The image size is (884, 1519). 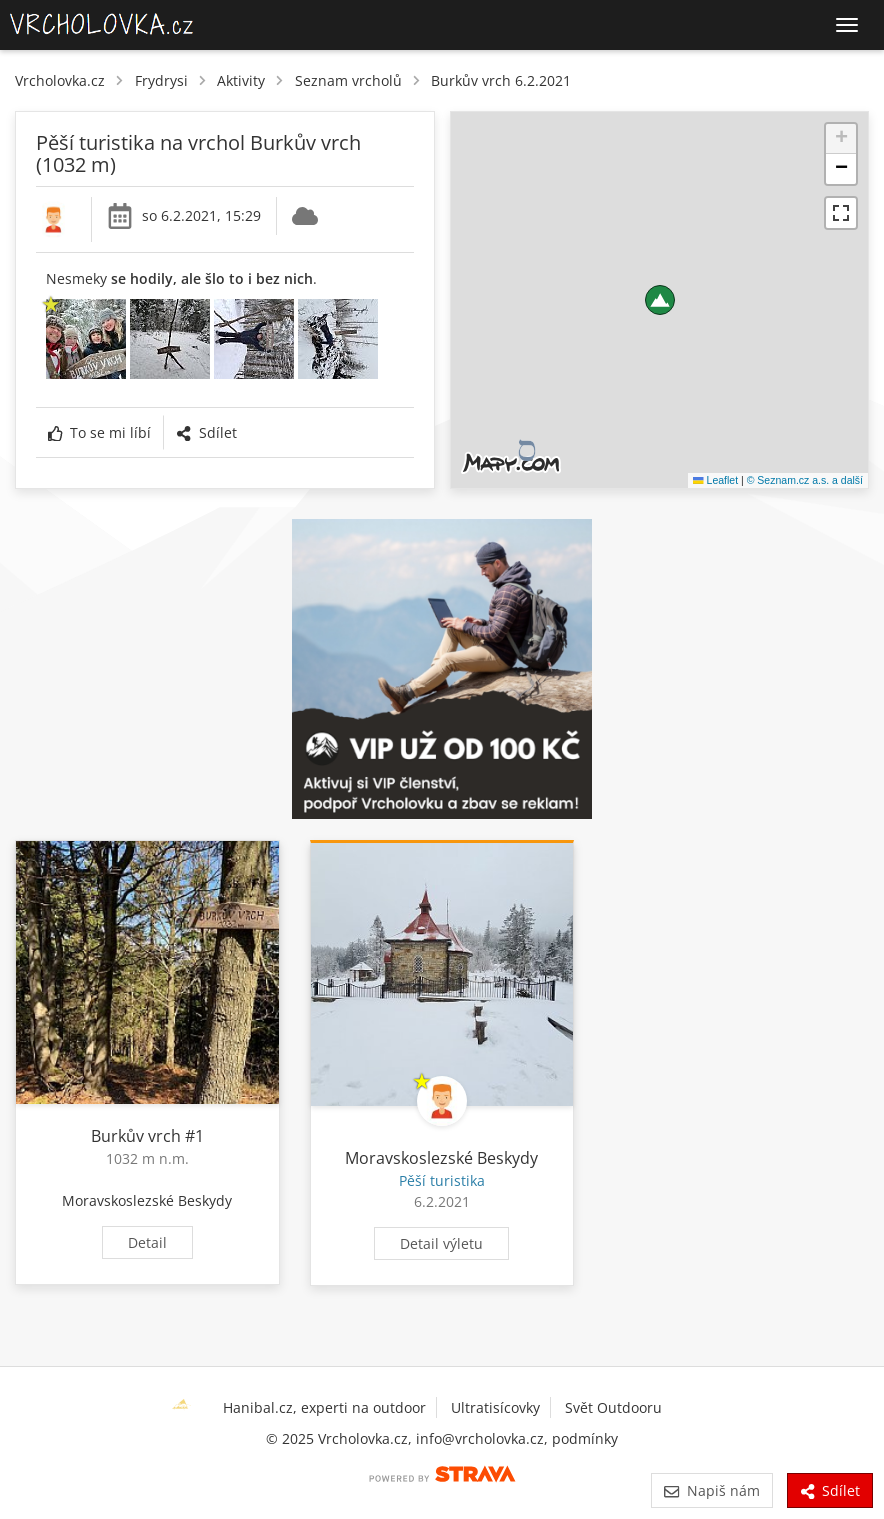 What do you see at coordinates (181, 1404) in the screenshot?
I see `apache ant build tool logo` at bounding box center [181, 1404].